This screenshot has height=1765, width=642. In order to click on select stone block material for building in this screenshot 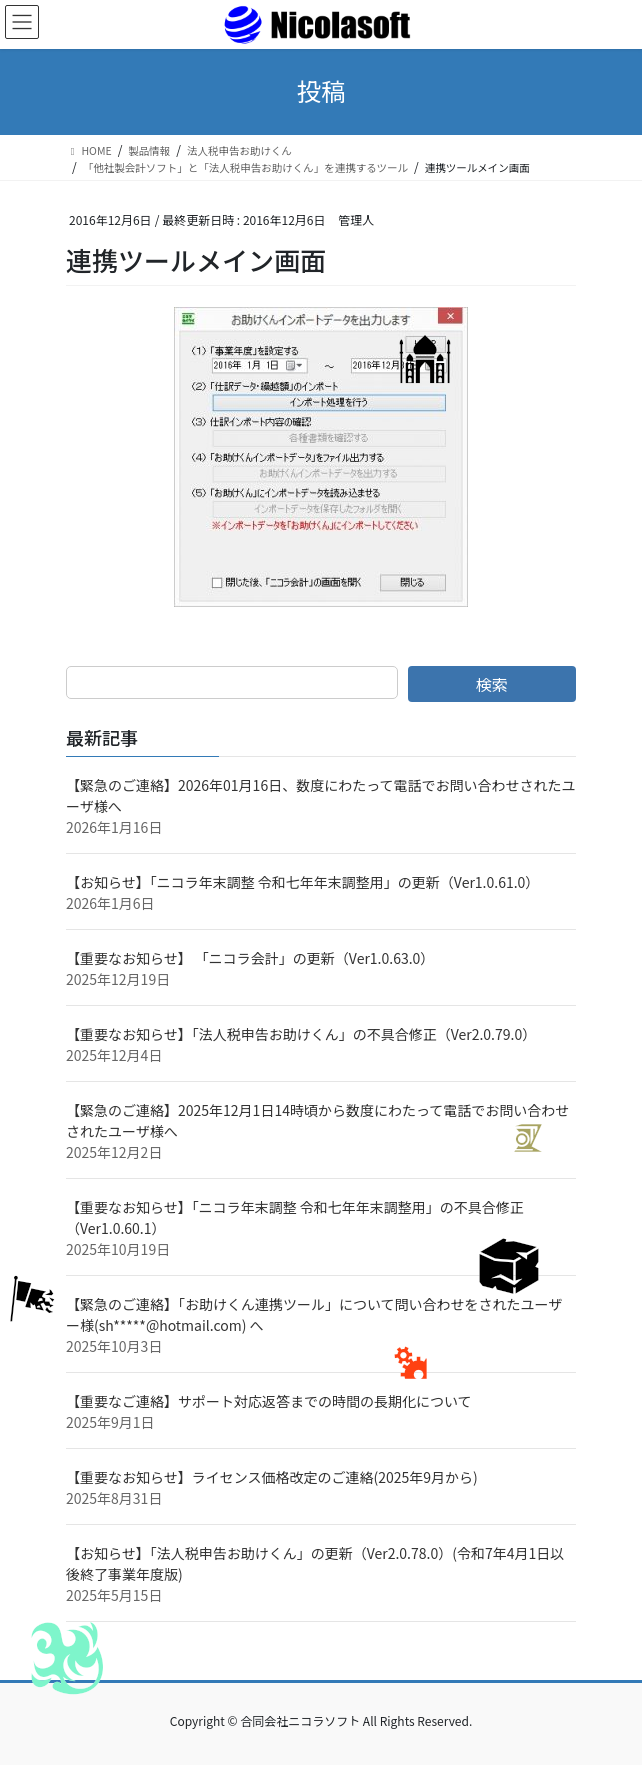, I will do `click(509, 1265)`.